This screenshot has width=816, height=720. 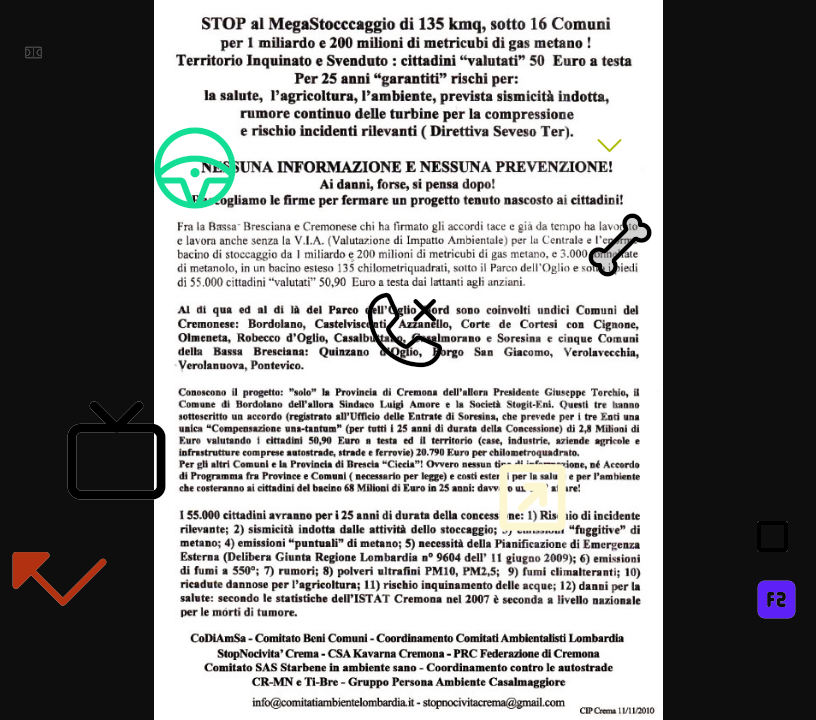 I want to click on access pet-related features or settings, so click(x=620, y=245).